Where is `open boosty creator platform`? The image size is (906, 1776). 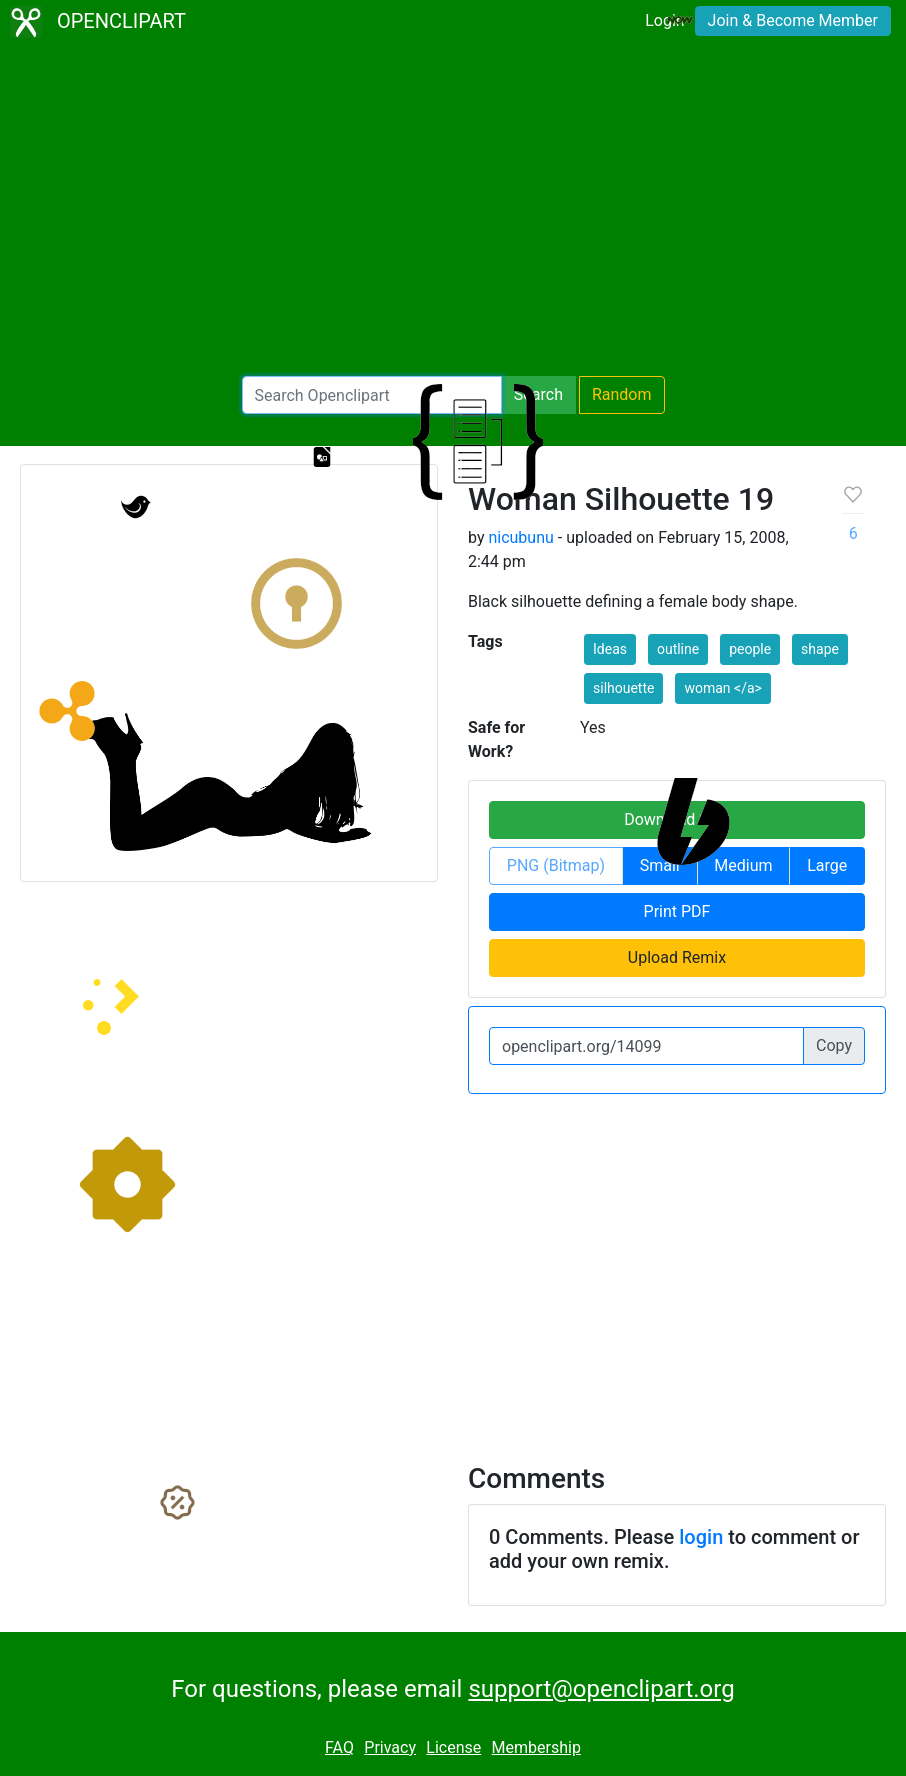
open boosty creator platform is located at coordinates (693, 821).